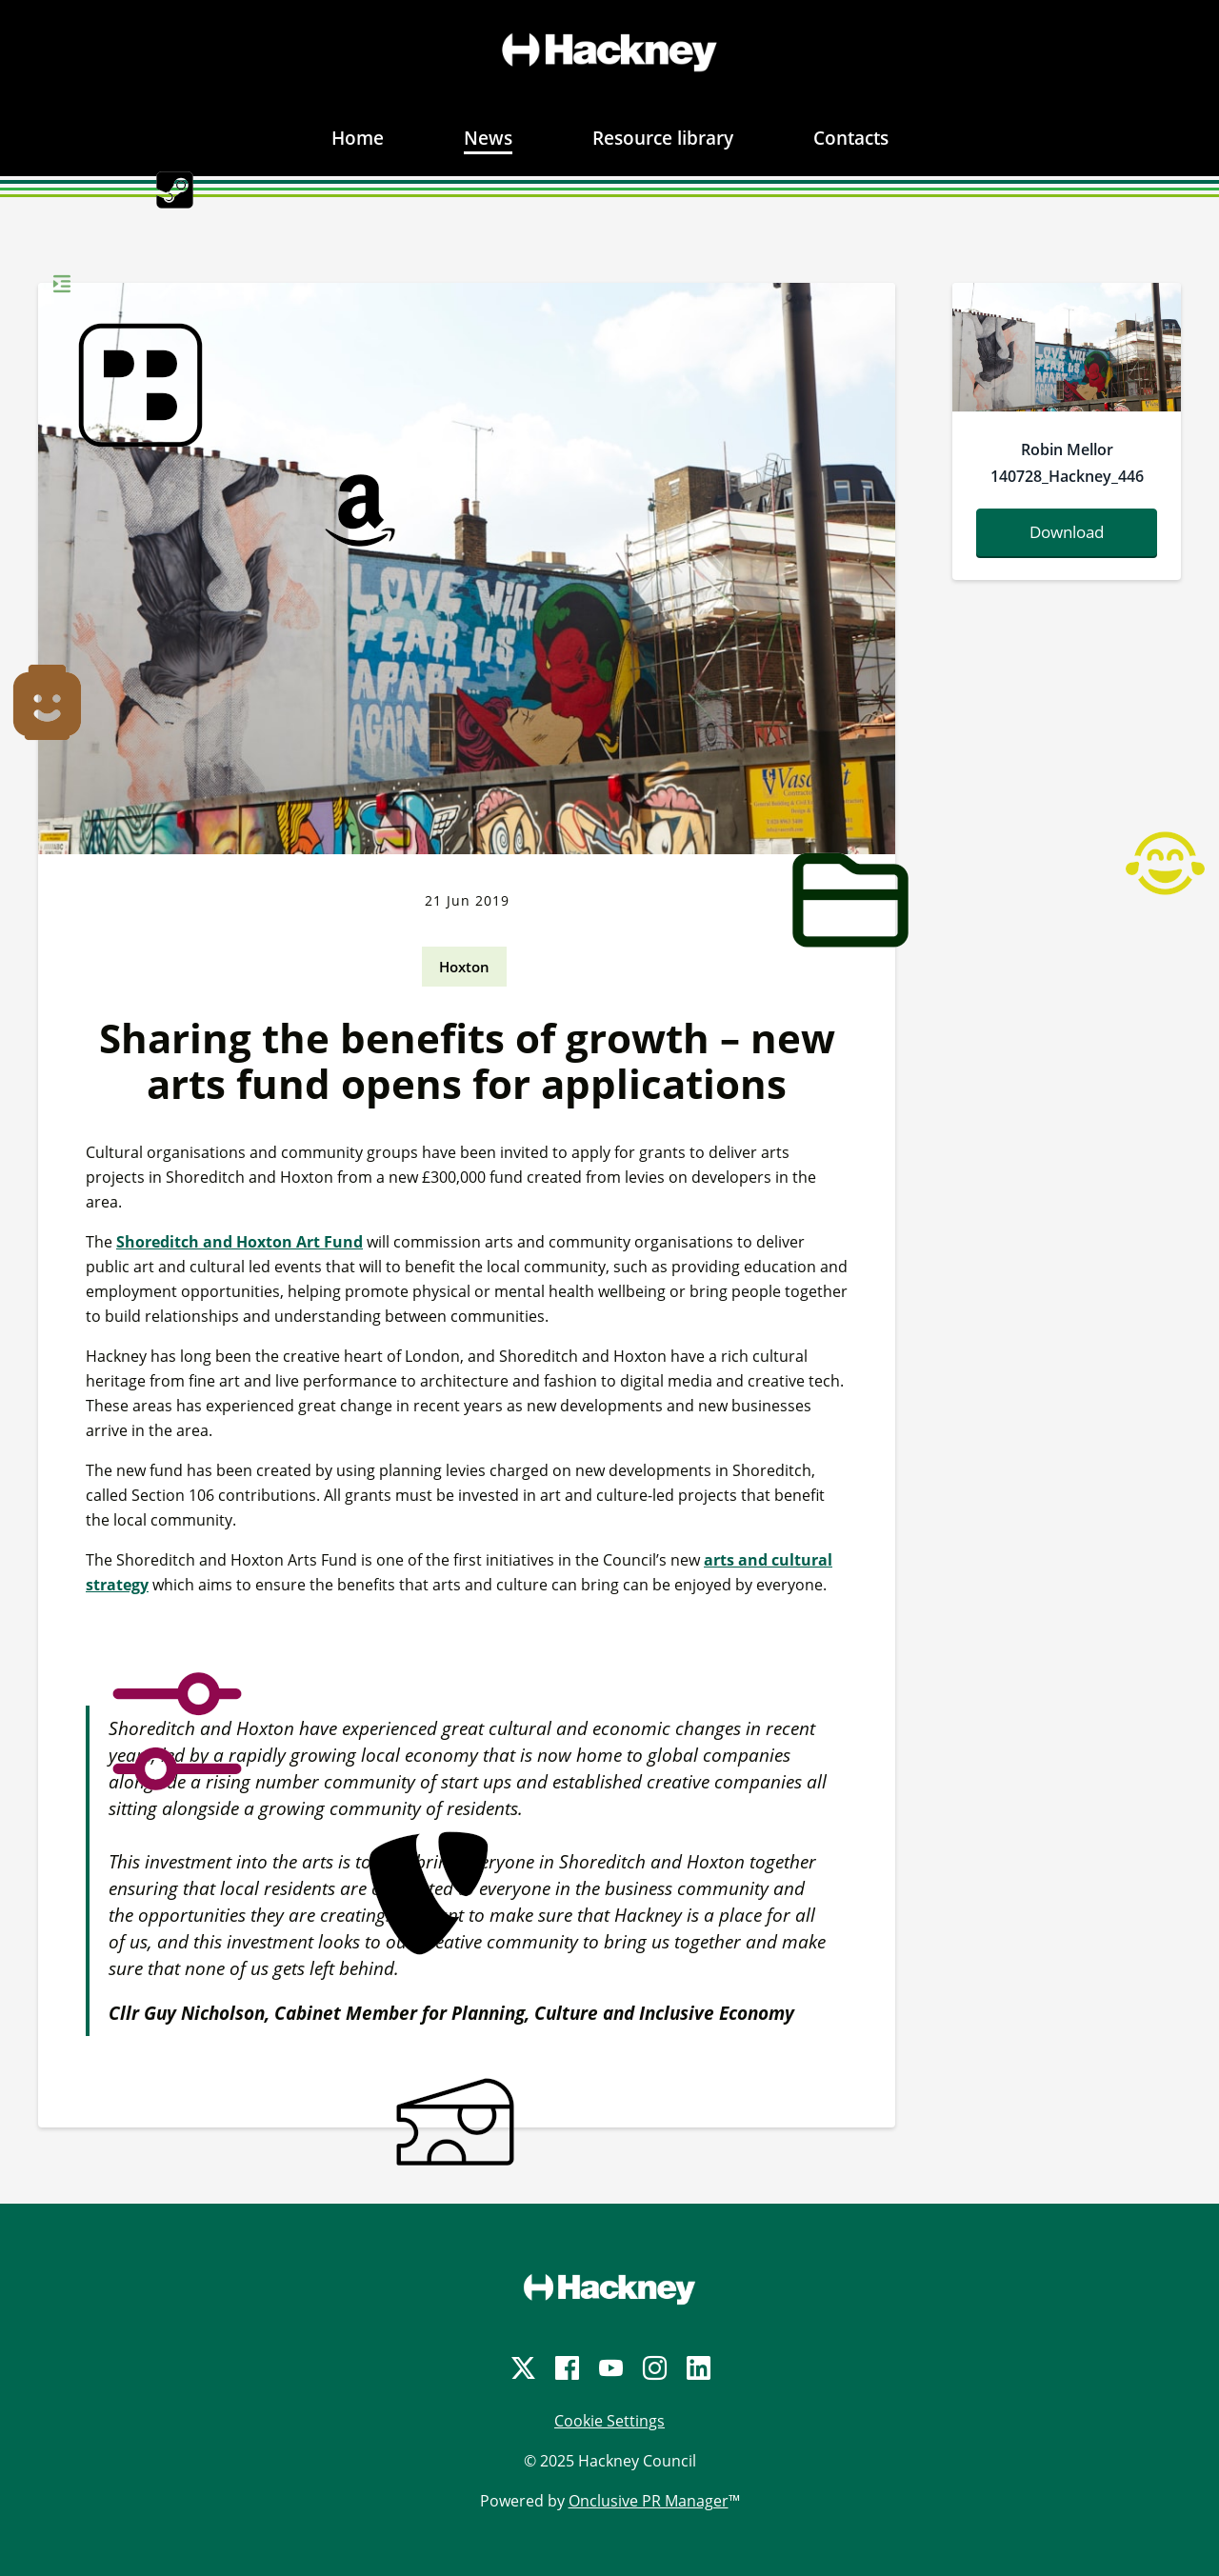 The image size is (1219, 2576). I want to click on open settings or preferences, so click(177, 1731).